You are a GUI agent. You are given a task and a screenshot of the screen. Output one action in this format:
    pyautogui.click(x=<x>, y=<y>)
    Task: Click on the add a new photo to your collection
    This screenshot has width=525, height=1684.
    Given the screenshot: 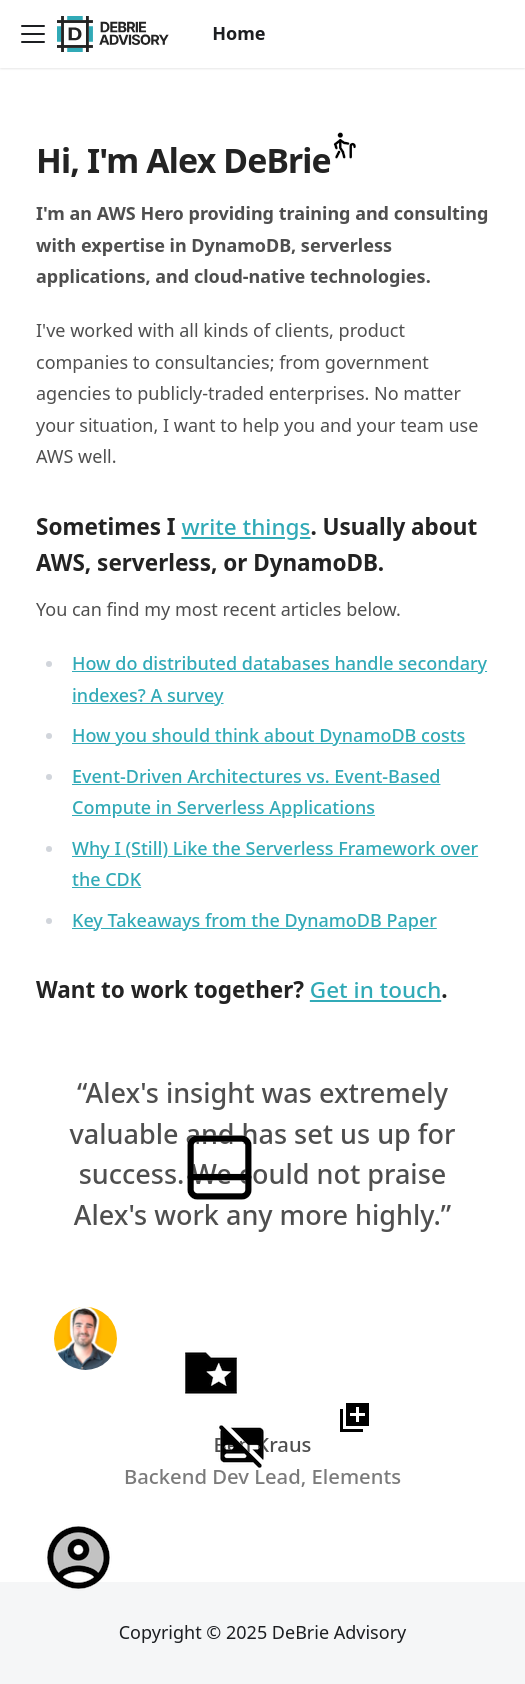 What is the action you would take?
    pyautogui.click(x=354, y=1417)
    